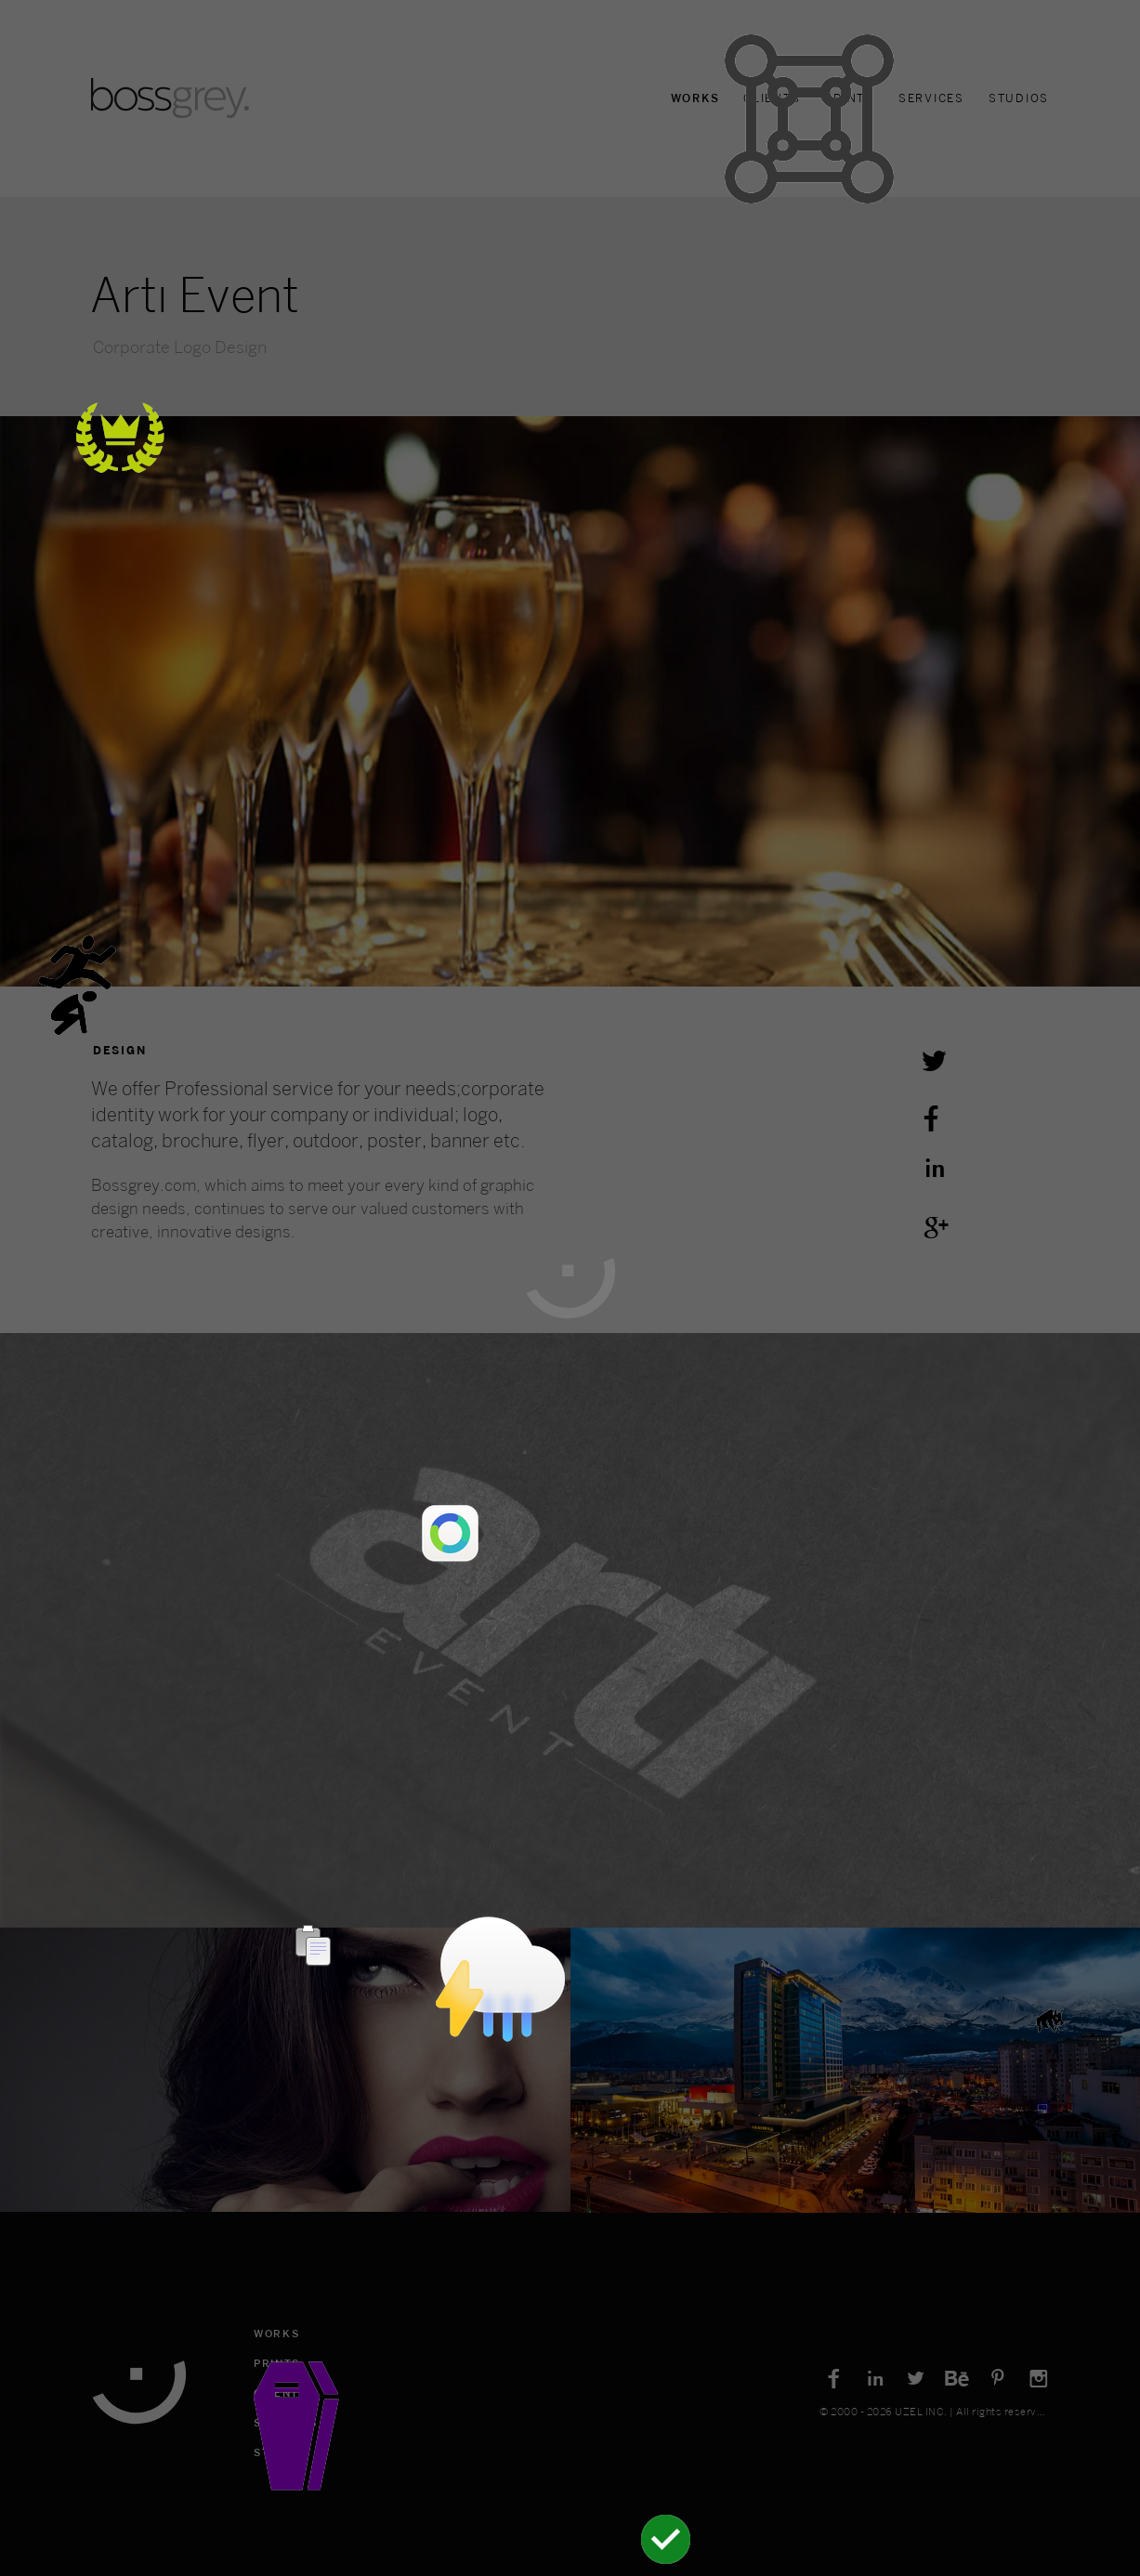  I want to click on play leapfrog mini-game, so click(77, 986).